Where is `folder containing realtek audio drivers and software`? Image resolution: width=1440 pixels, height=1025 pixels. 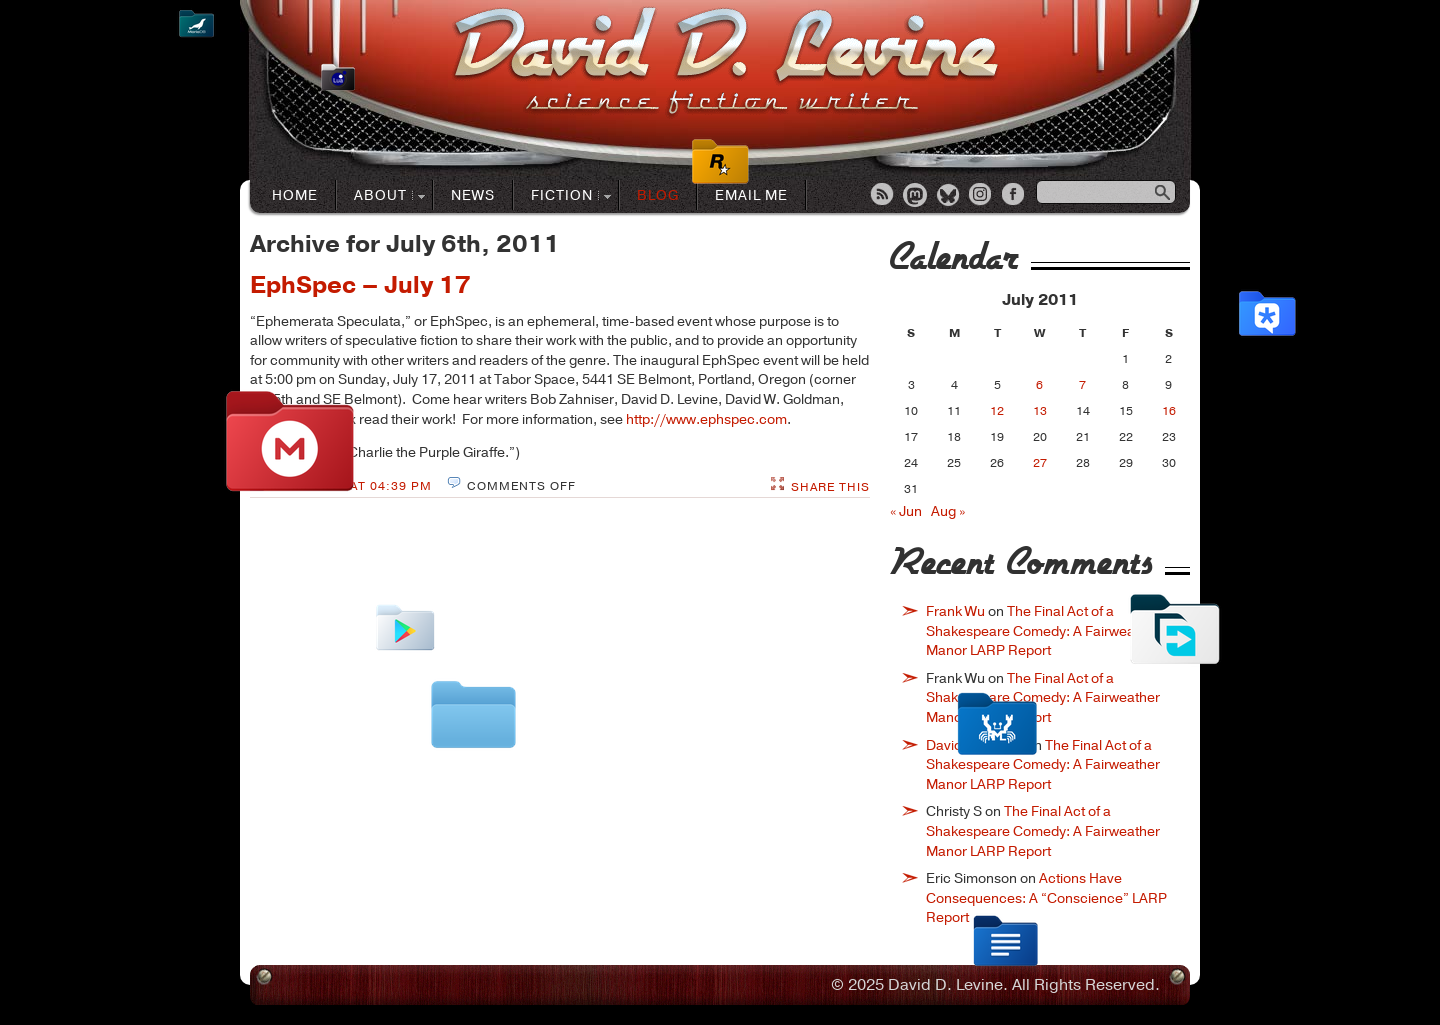 folder containing realtek audio drivers and software is located at coordinates (997, 726).